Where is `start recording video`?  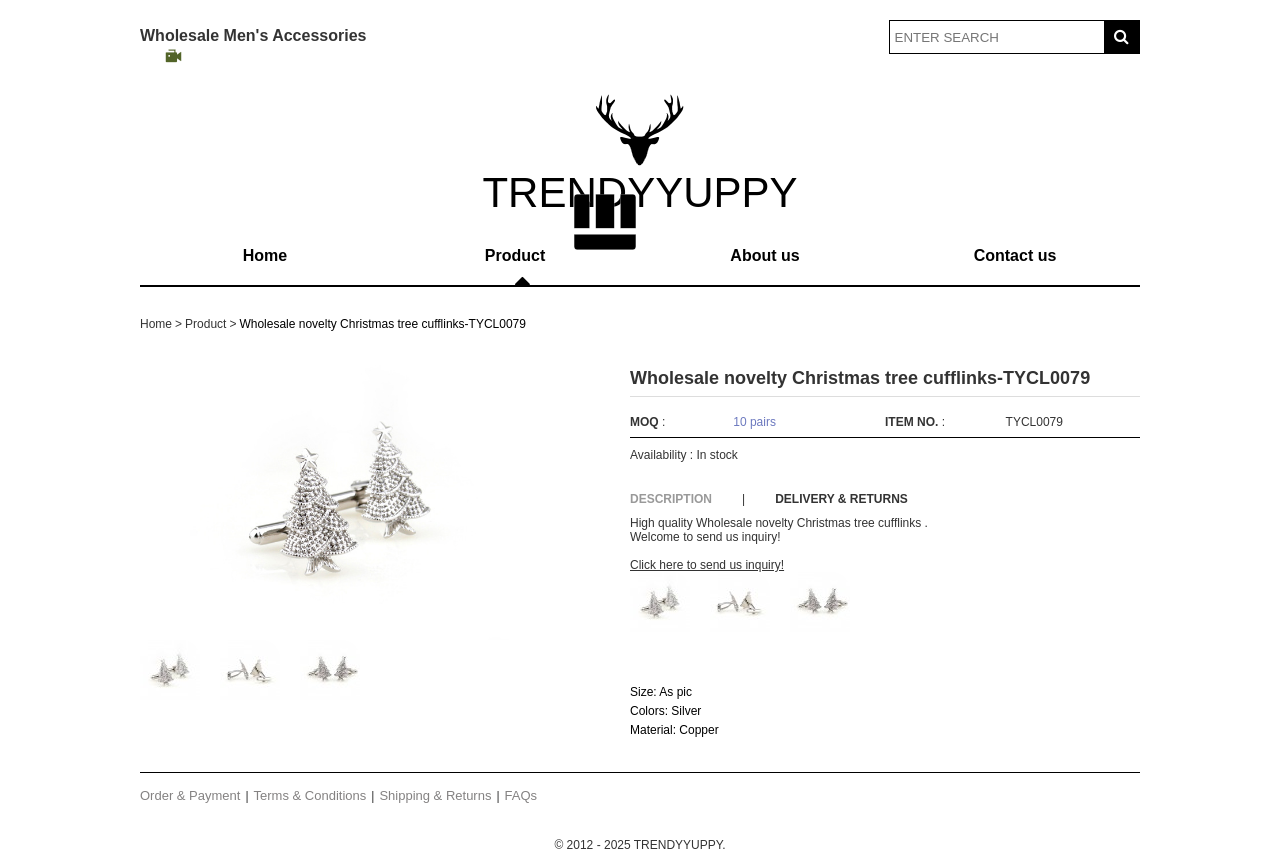 start recording video is located at coordinates (173, 56).